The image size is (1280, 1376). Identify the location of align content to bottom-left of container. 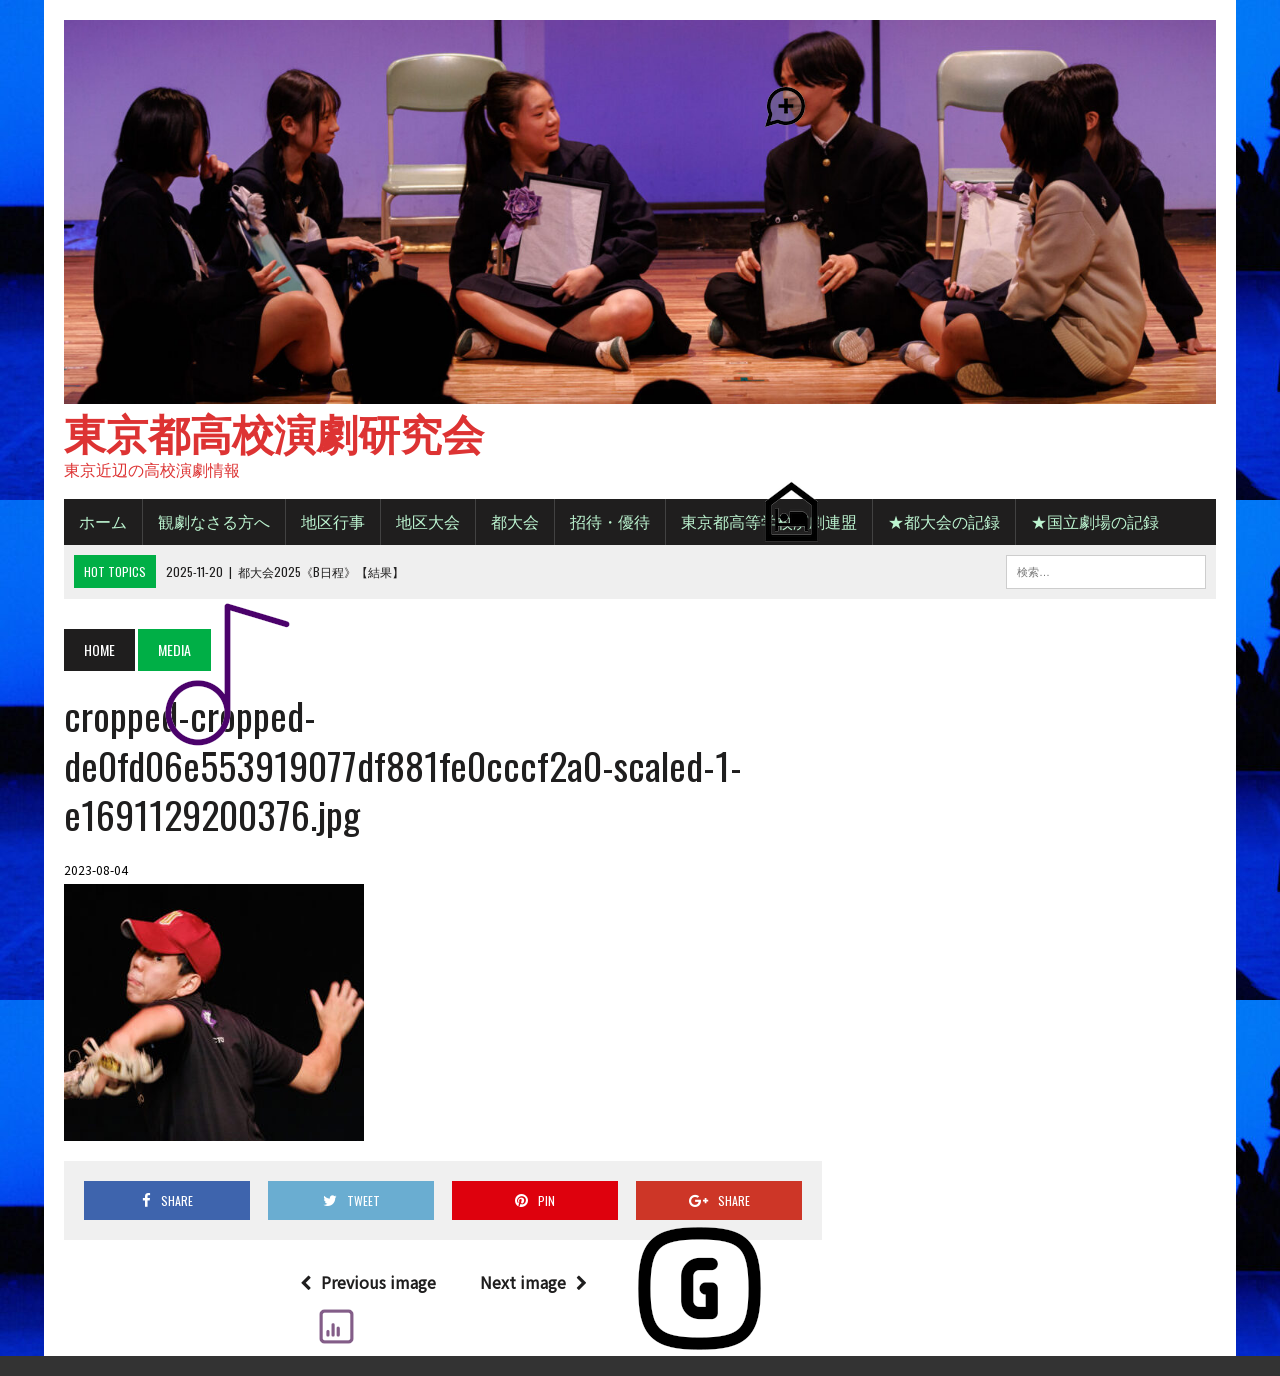
(336, 1326).